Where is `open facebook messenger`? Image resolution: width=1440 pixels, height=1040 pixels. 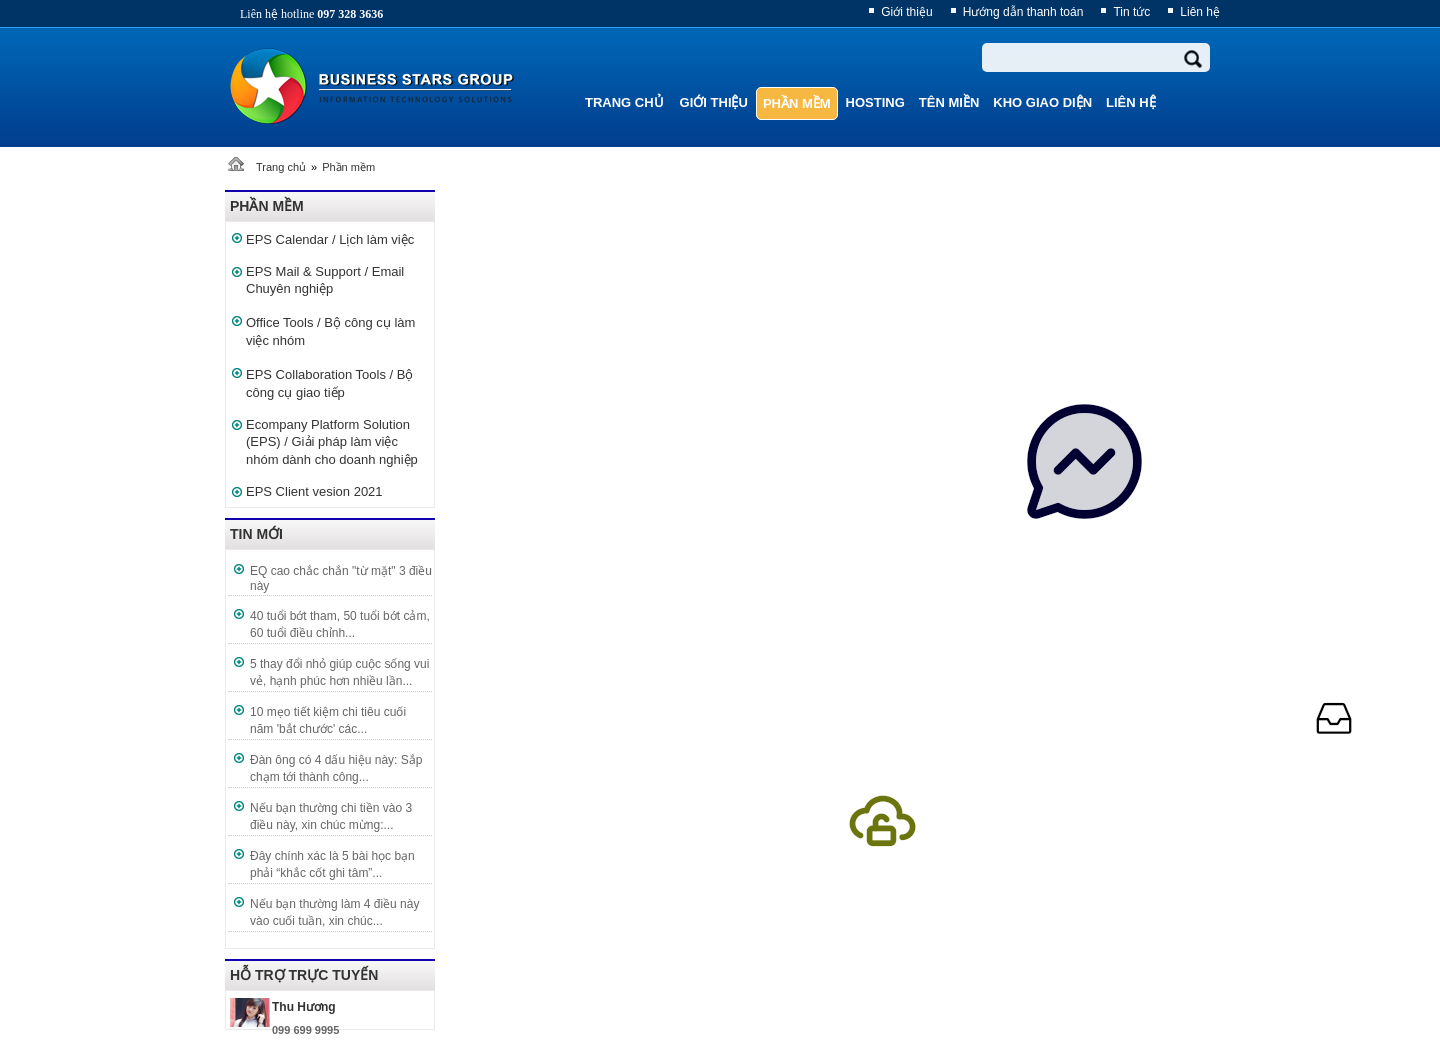 open facebook messenger is located at coordinates (1084, 461).